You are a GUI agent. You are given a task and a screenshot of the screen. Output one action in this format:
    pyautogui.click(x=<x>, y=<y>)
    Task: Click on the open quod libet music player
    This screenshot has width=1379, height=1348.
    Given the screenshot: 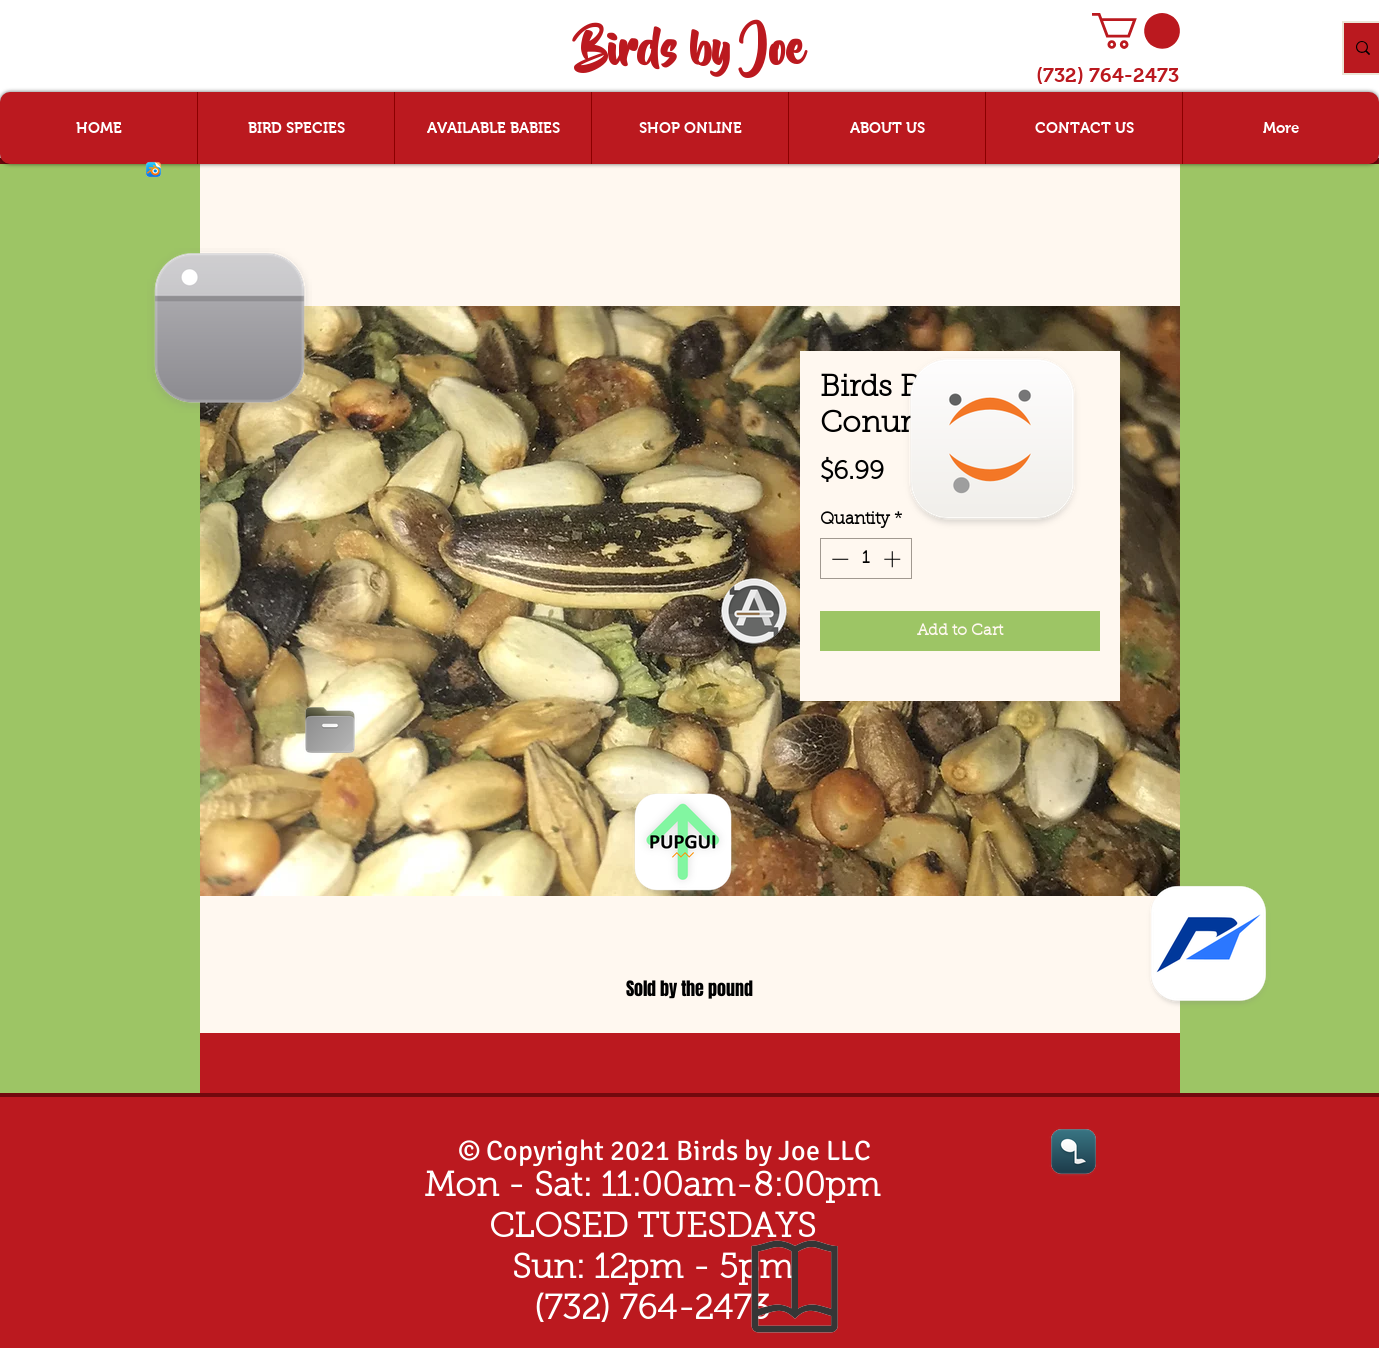 What is the action you would take?
    pyautogui.click(x=1073, y=1151)
    